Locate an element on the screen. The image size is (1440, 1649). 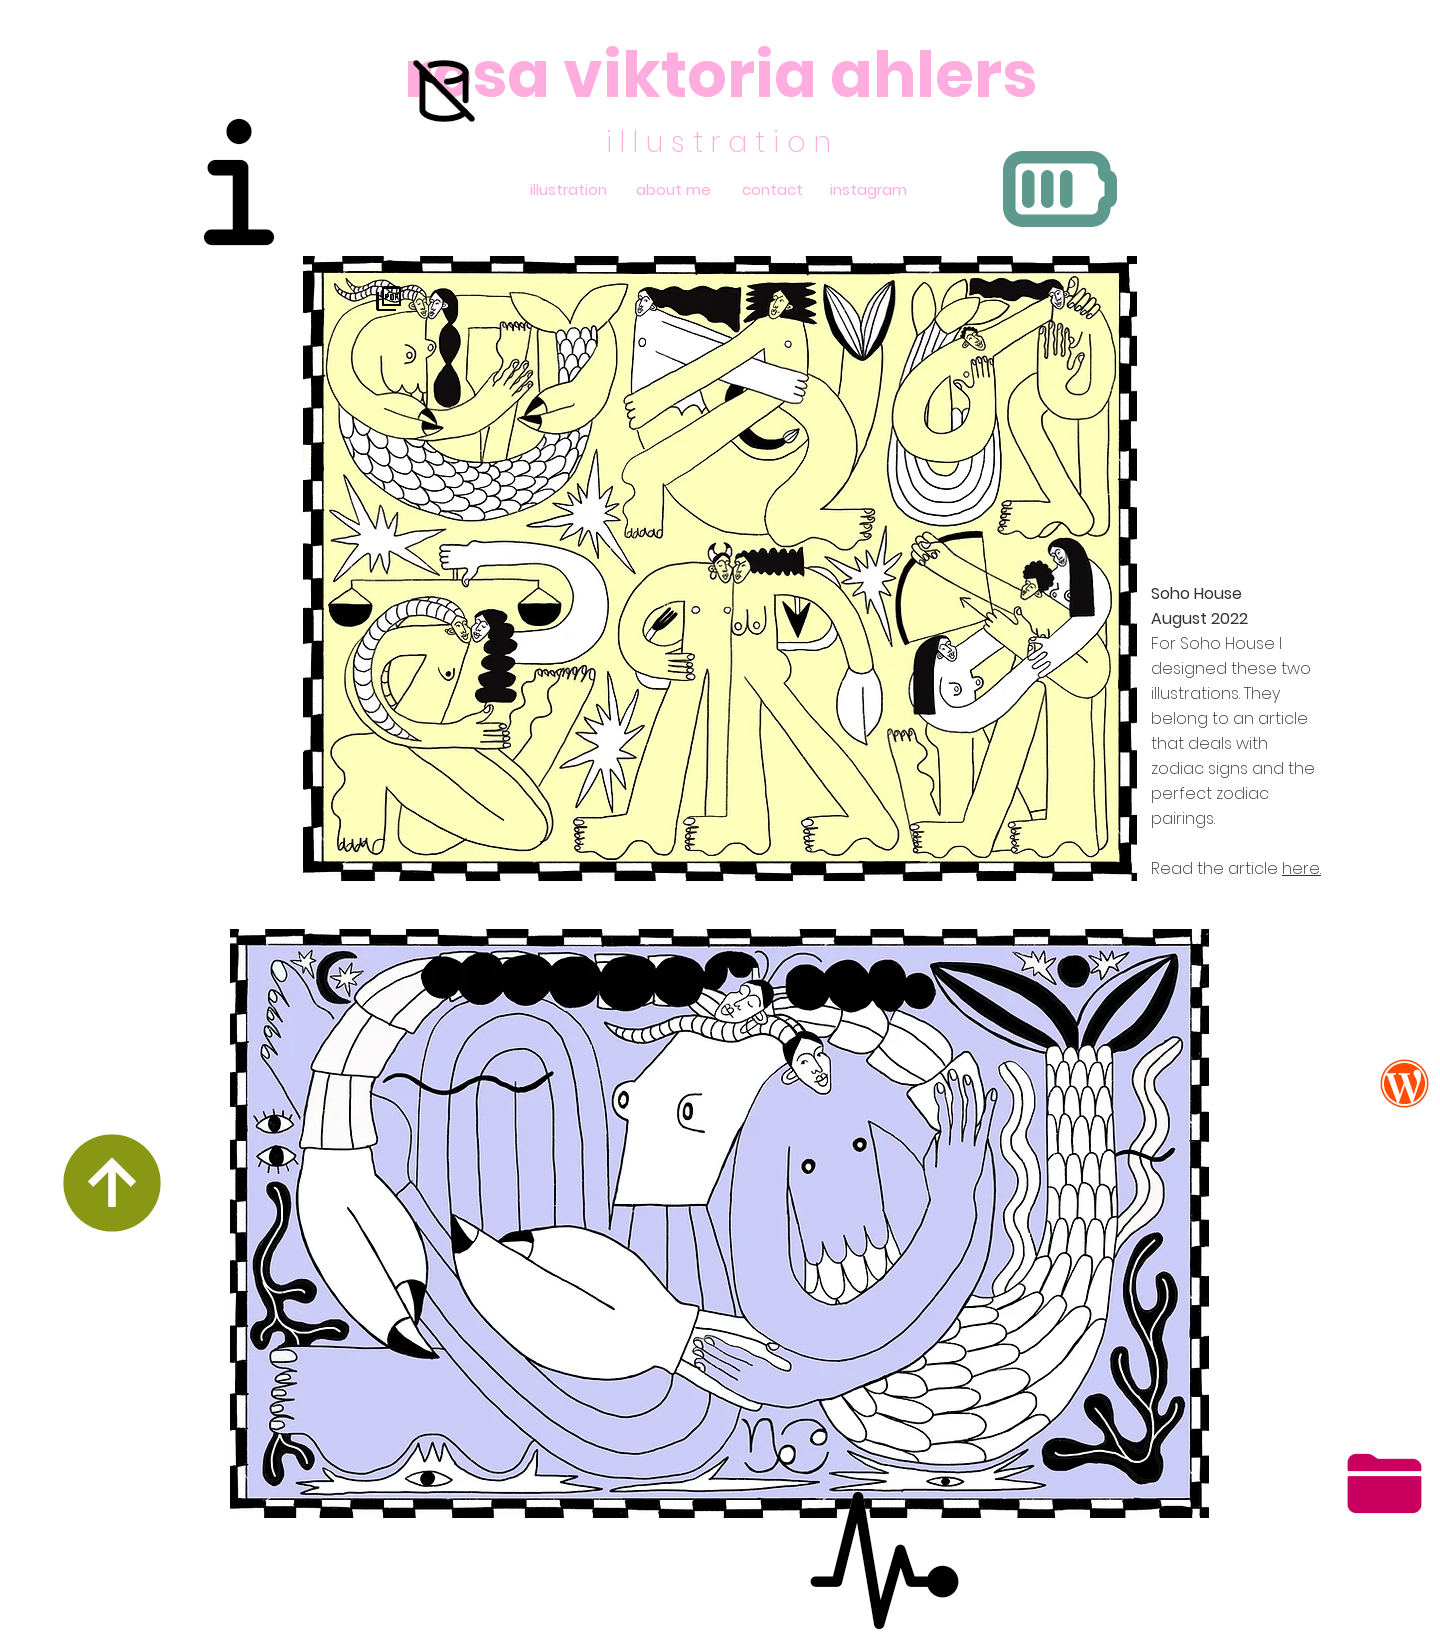
save or export as PDF is located at coordinates (389, 299).